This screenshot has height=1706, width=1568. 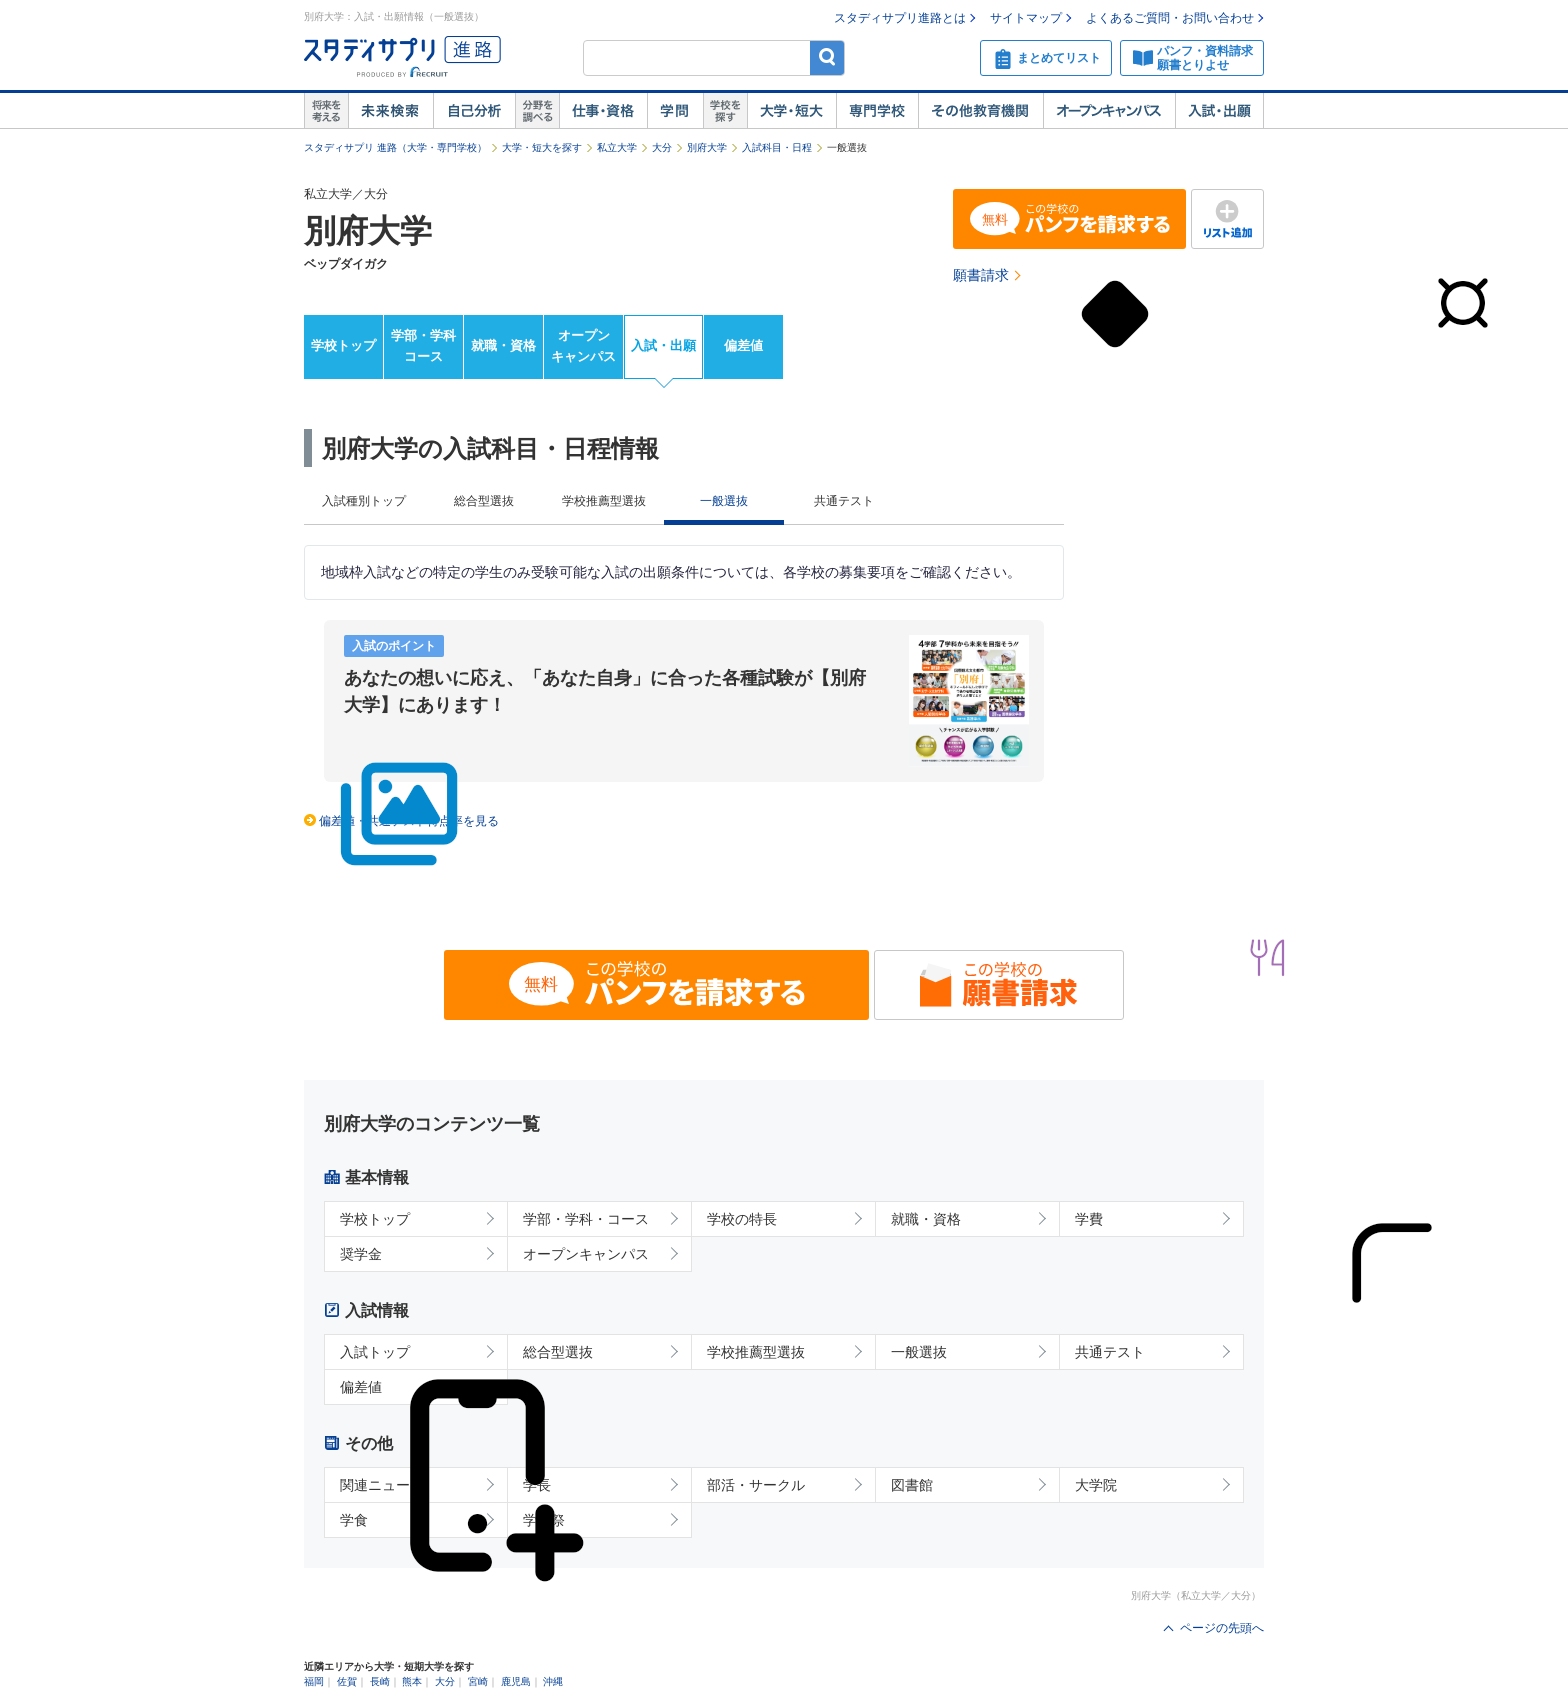 I want to click on view currency or monetary settings, so click(x=1463, y=303).